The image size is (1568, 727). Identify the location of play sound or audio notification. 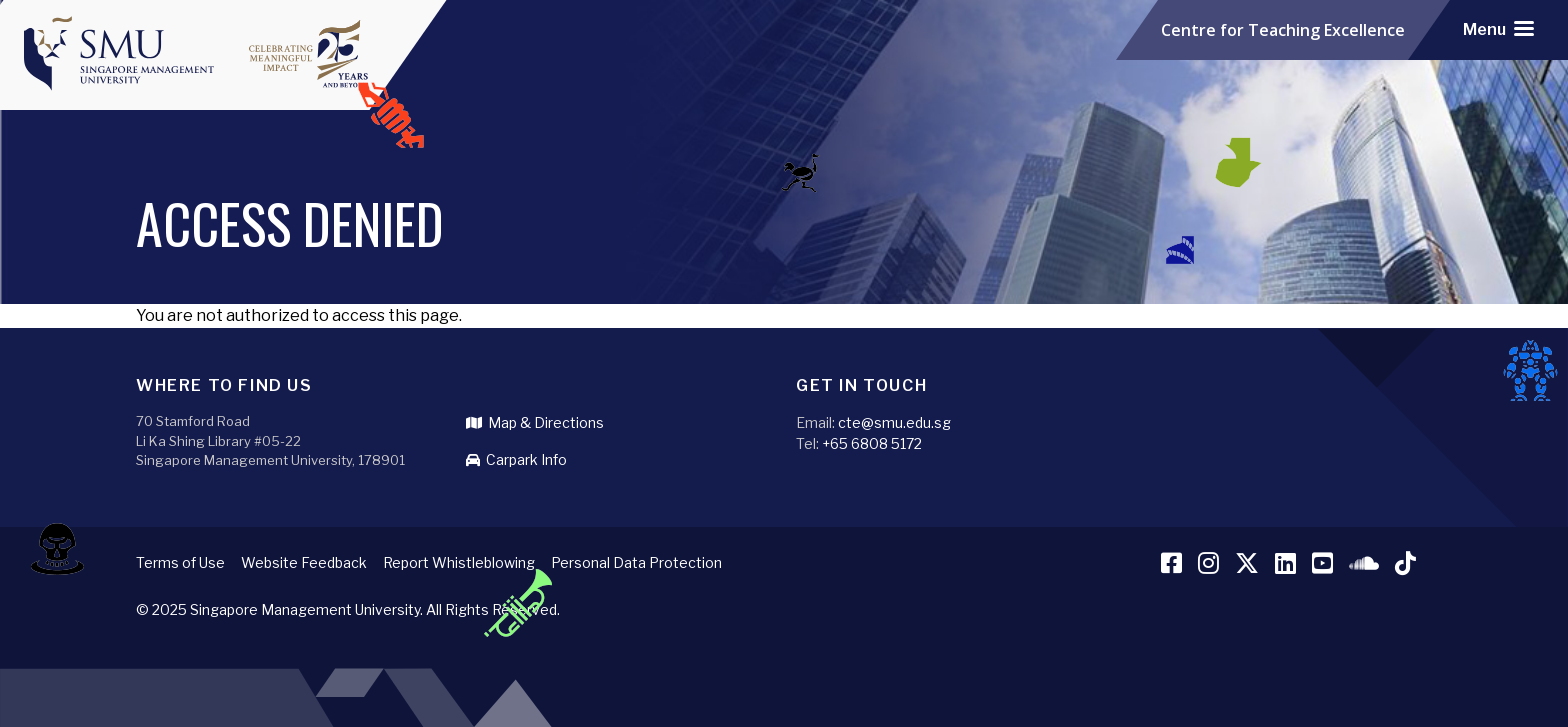
(518, 603).